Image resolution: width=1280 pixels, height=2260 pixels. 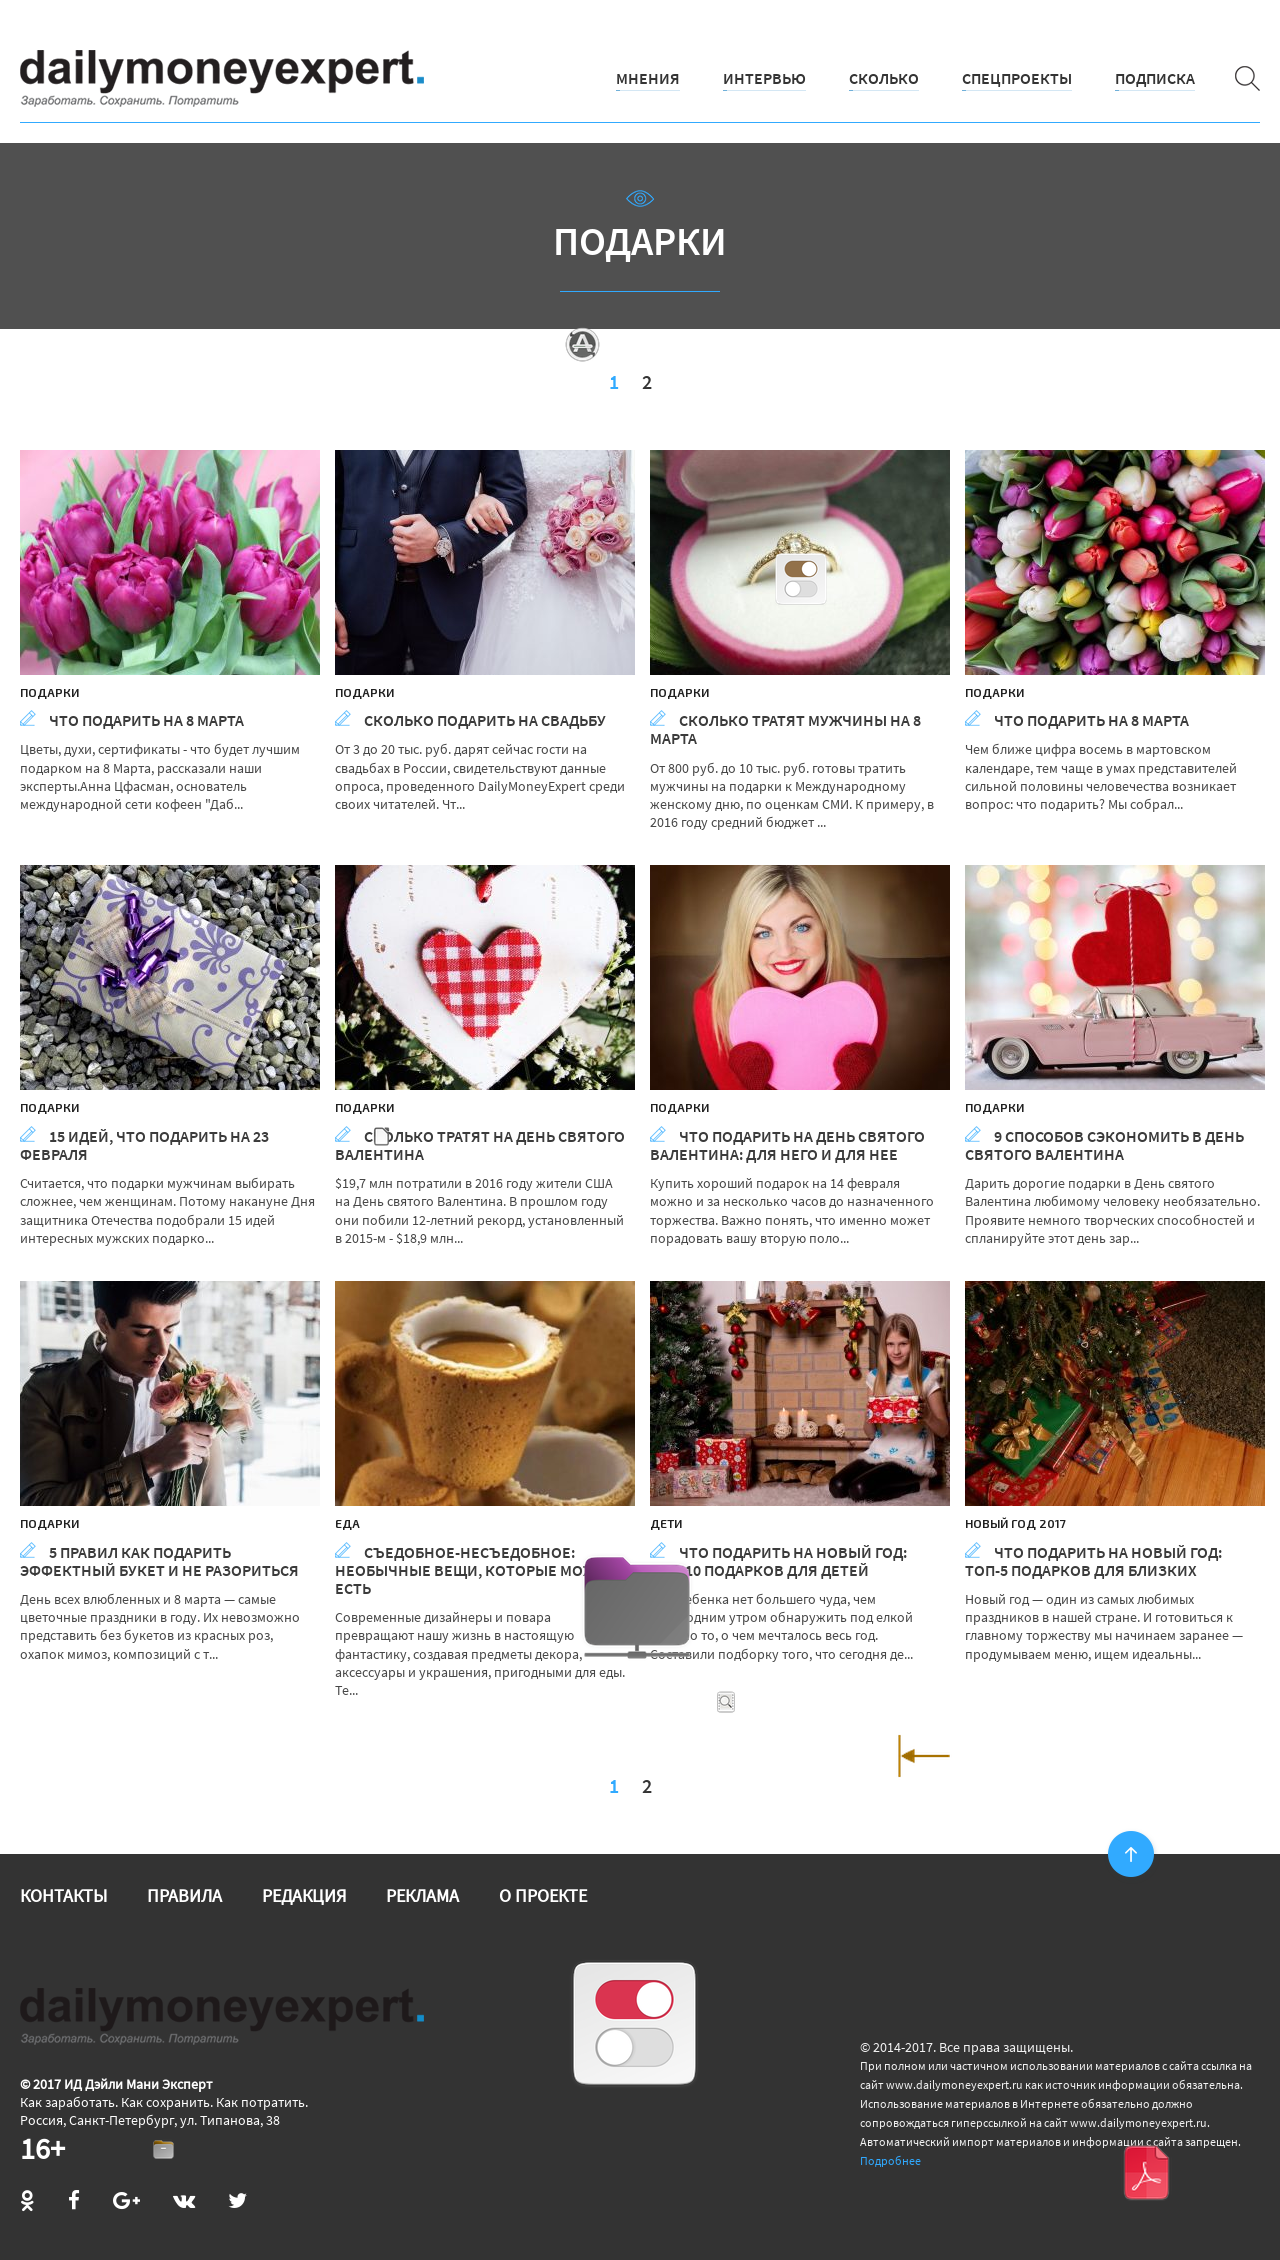 I want to click on open the file manager application, so click(x=163, y=2149).